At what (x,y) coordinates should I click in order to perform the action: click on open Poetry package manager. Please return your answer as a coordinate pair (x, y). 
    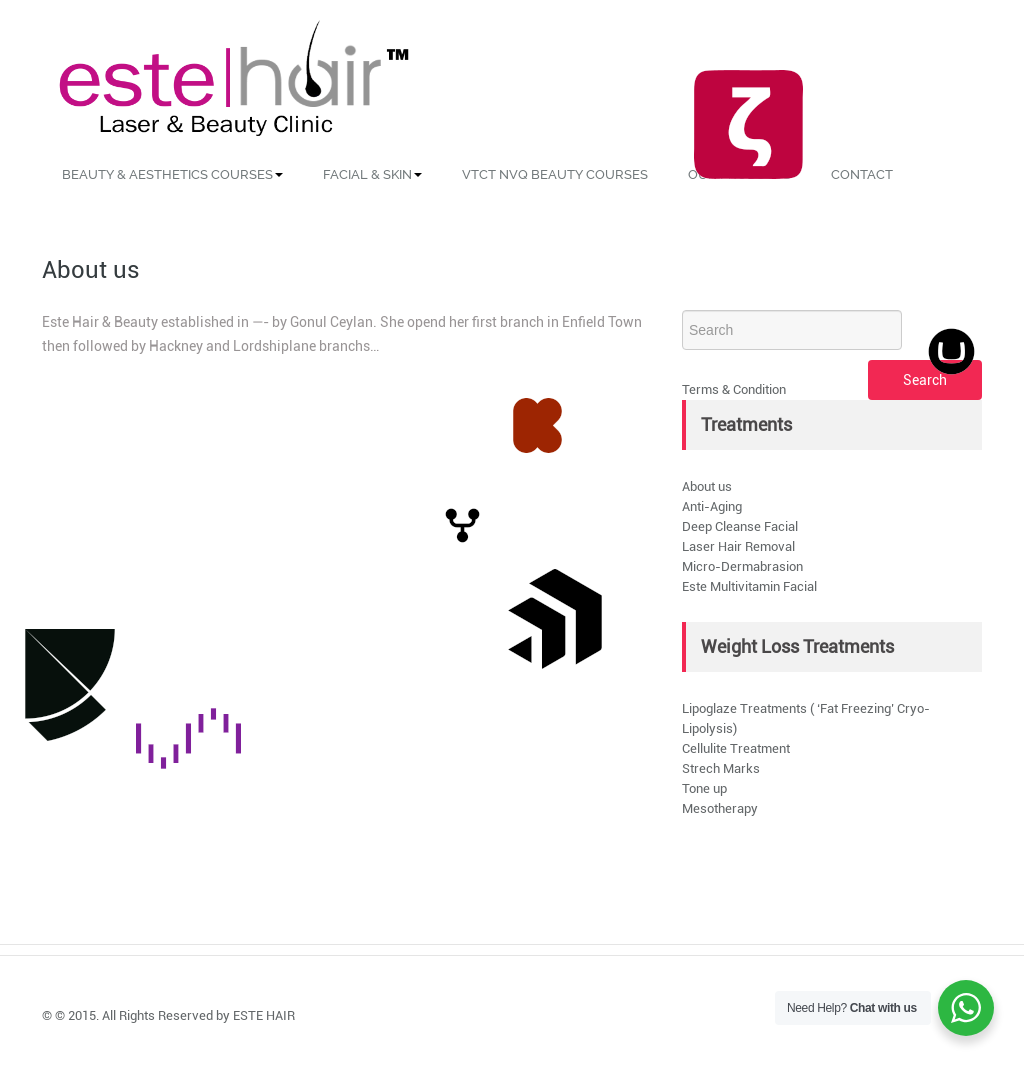
    Looking at the image, I should click on (70, 685).